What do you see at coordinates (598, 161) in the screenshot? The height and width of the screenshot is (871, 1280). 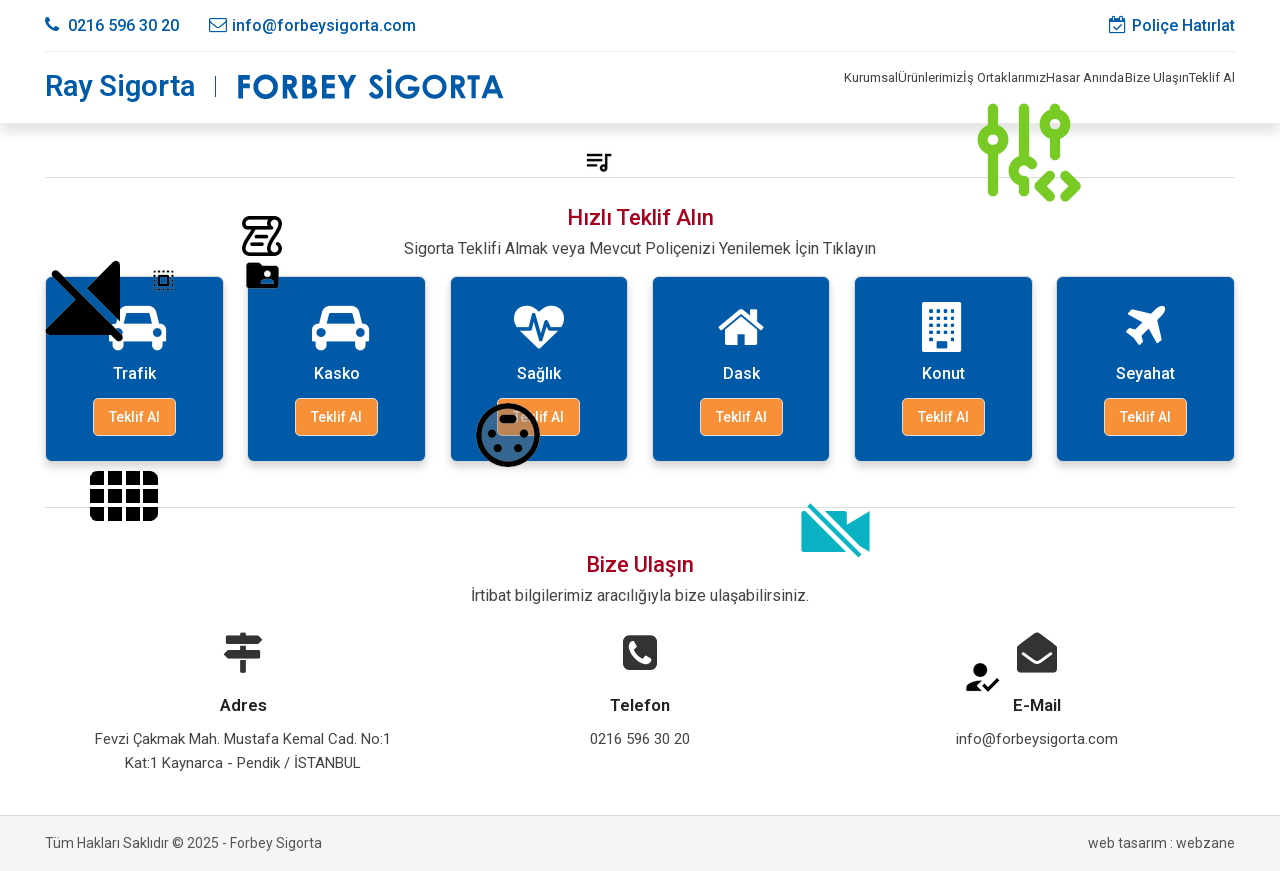 I see `view music queue or playlist` at bounding box center [598, 161].